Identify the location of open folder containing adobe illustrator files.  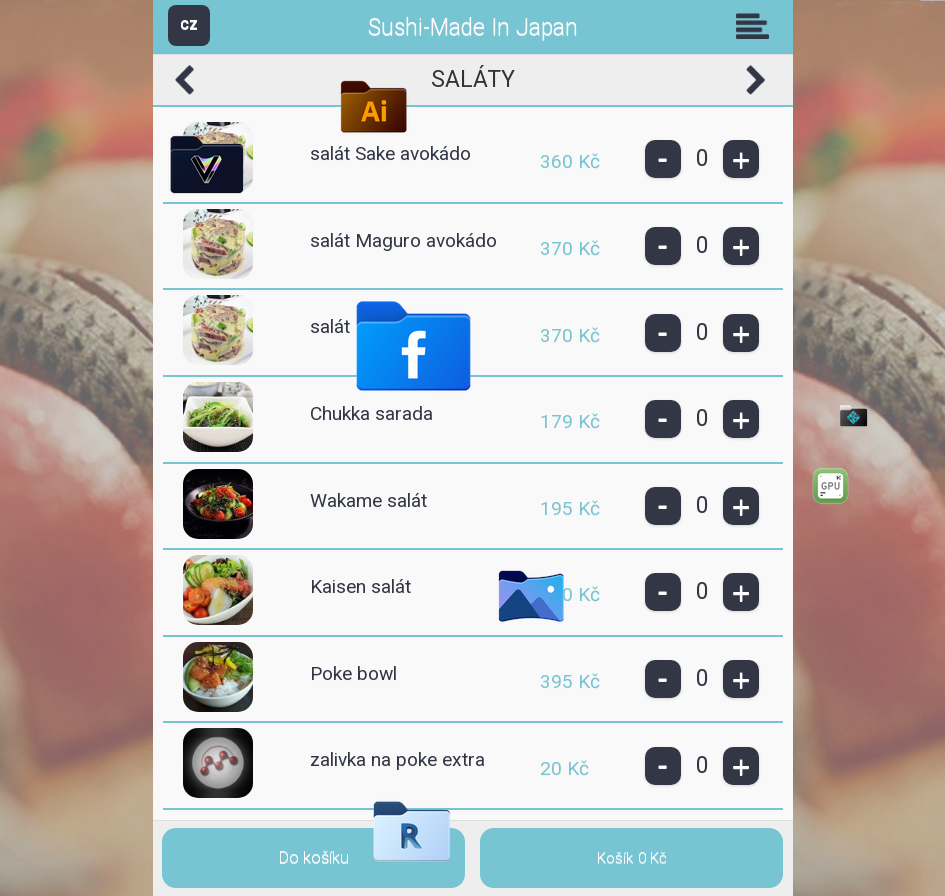
(373, 108).